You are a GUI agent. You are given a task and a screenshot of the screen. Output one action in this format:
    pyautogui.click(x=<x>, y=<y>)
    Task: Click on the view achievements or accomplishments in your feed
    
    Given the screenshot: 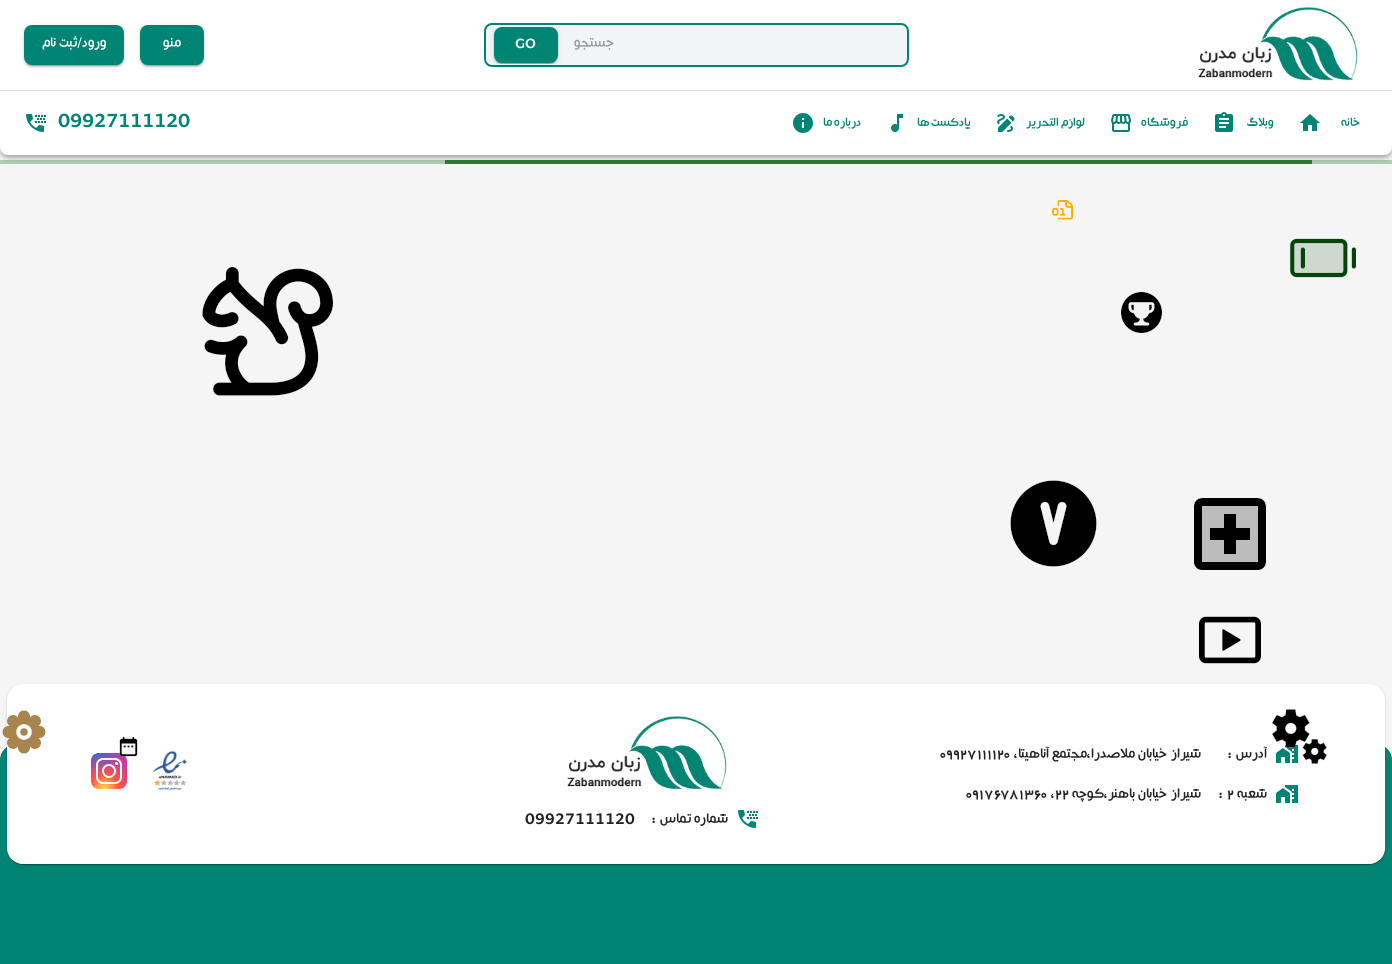 What is the action you would take?
    pyautogui.click(x=1141, y=312)
    